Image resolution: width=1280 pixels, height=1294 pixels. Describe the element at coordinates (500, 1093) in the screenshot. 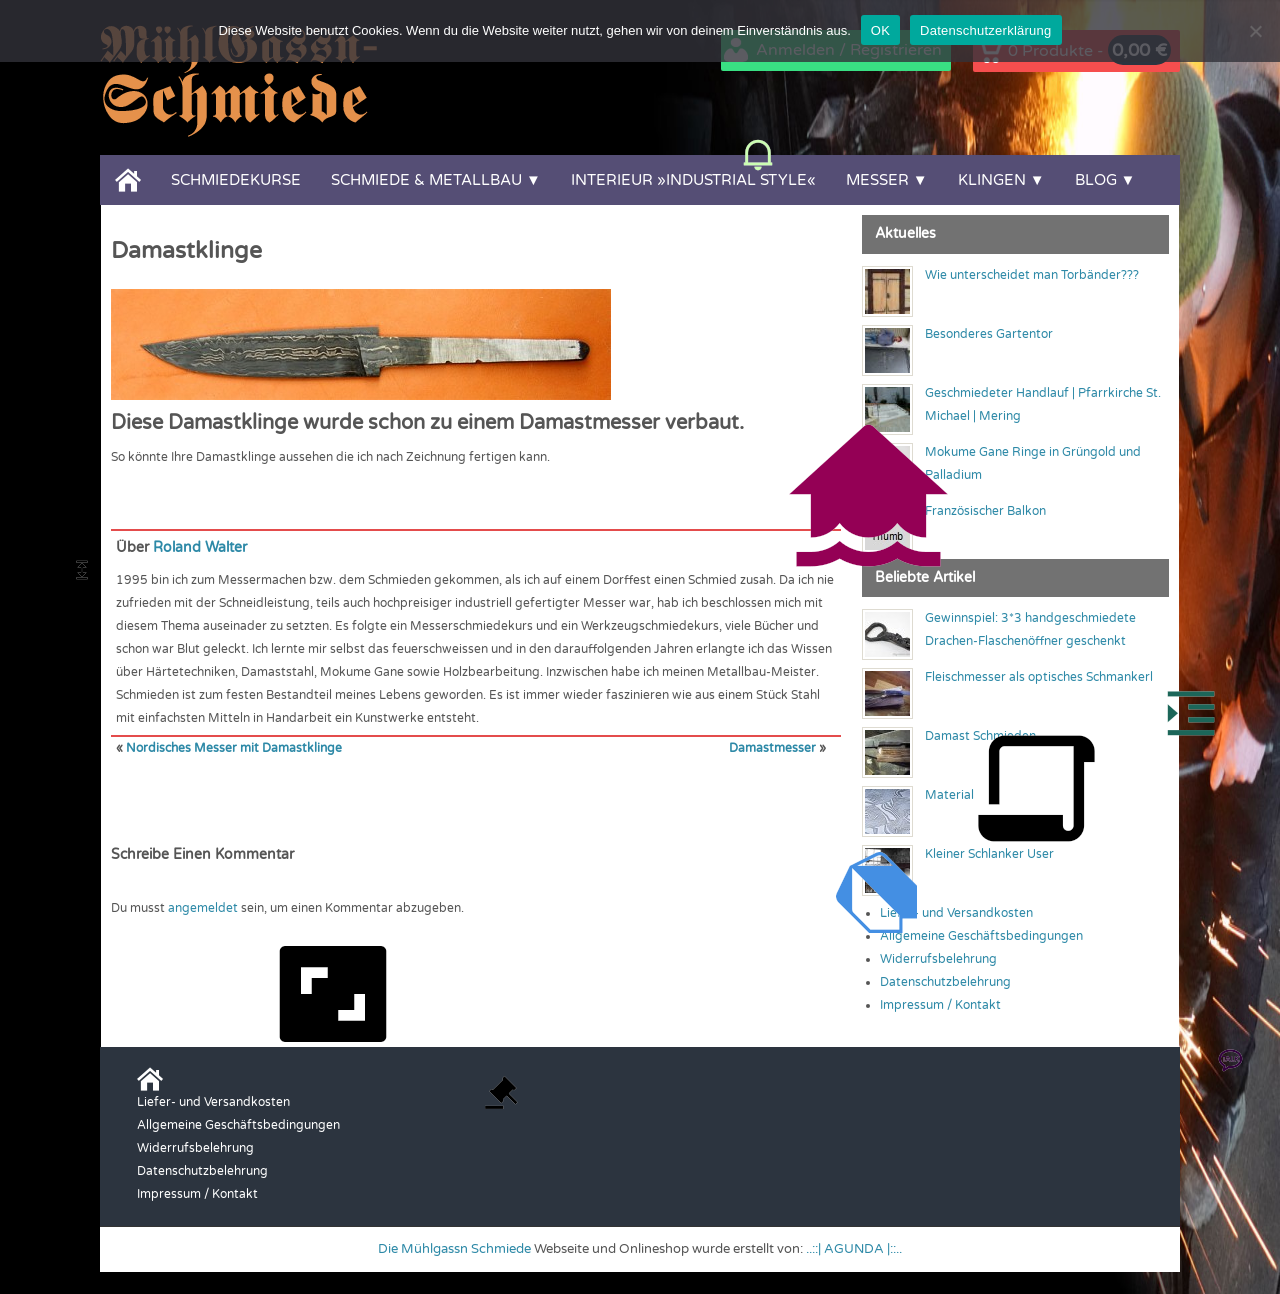

I see `place a bid on an auction item` at that location.